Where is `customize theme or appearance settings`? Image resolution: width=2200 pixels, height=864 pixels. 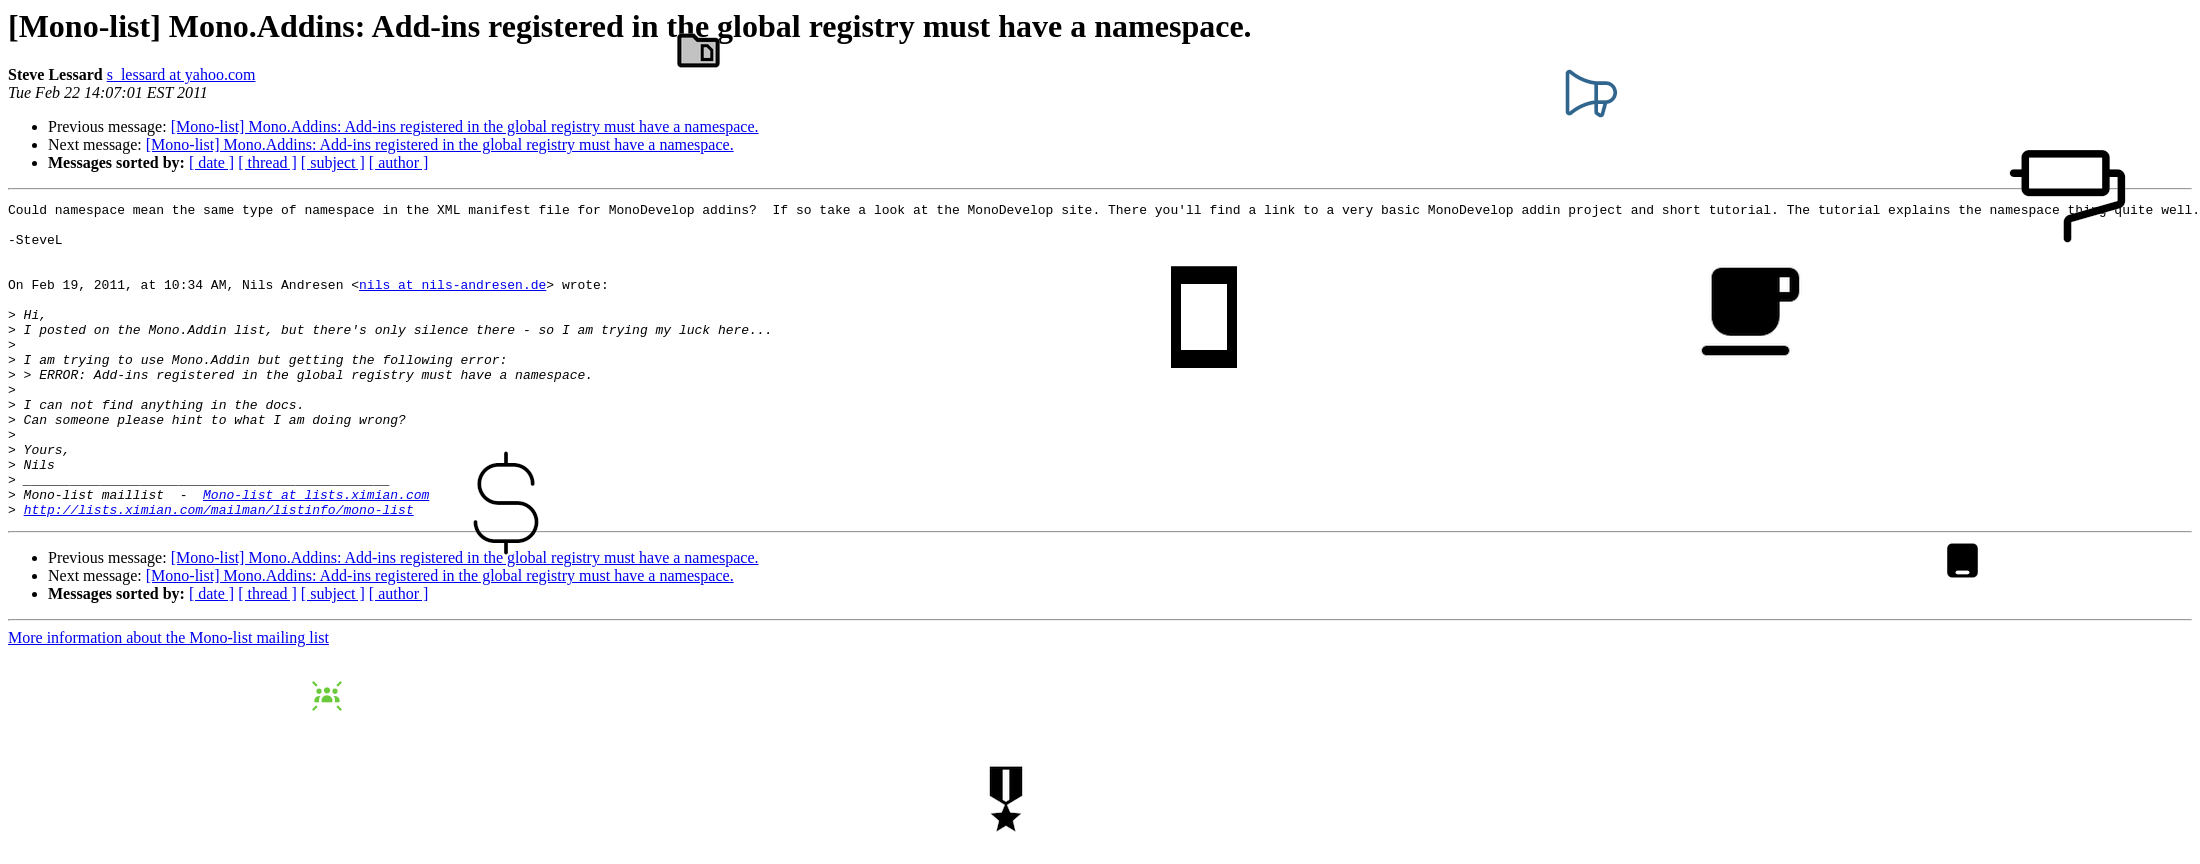
customize theme or appearance settings is located at coordinates (2067, 188).